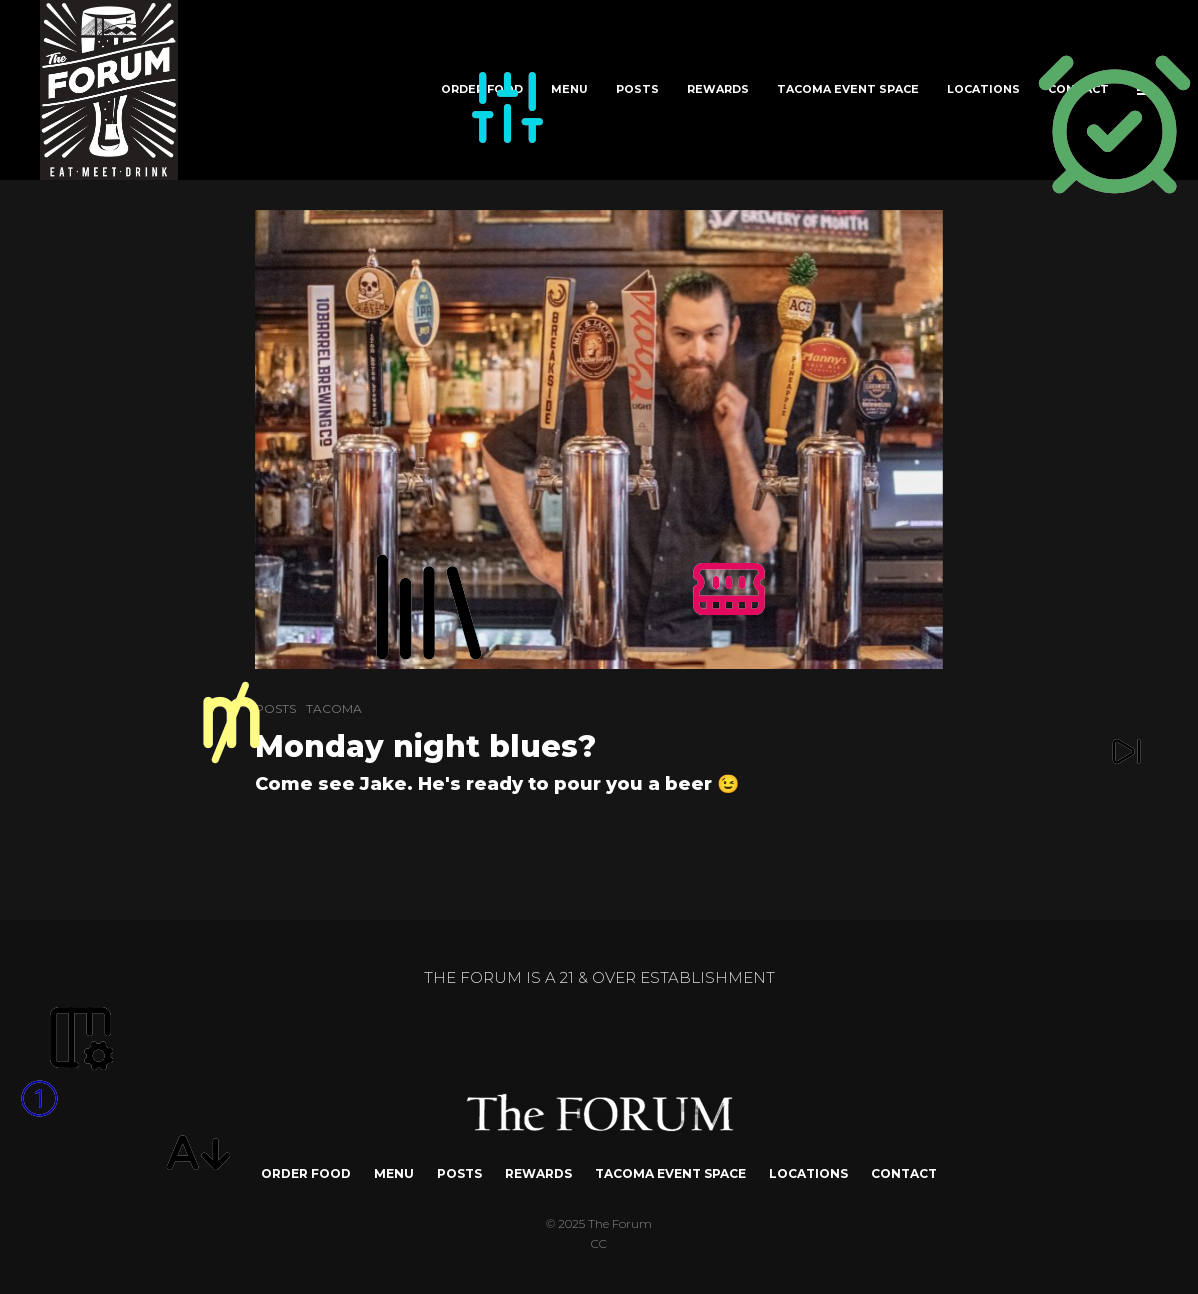 The width and height of the screenshot is (1198, 1294). Describe the element at coordinates (507, 107) in the screenshot. I see `adjust settings or preferences` at that location.